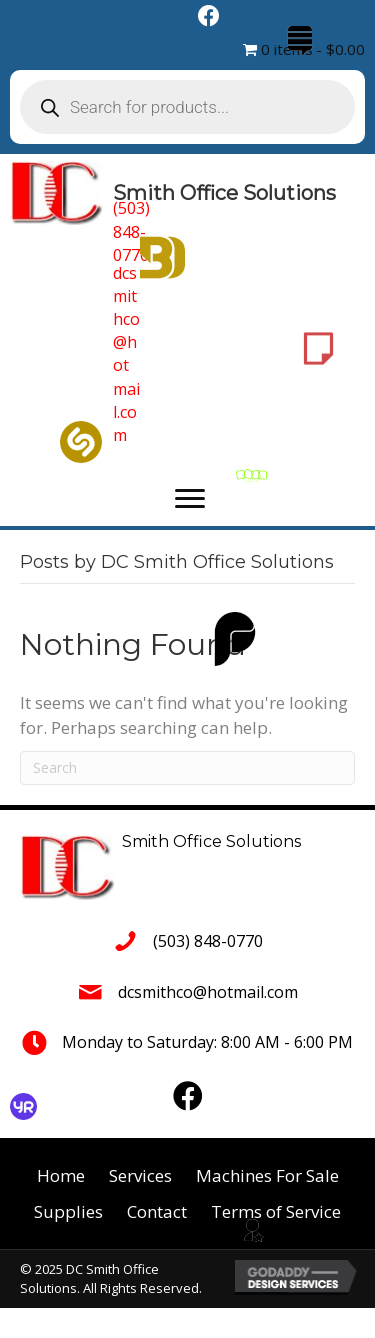 Image resolution: width=375 pixels, height=1338 pixels. What do you see at coordinates (318, 348) in the screenshot?
I see `view or open a document` at bounding box center [318, 348].